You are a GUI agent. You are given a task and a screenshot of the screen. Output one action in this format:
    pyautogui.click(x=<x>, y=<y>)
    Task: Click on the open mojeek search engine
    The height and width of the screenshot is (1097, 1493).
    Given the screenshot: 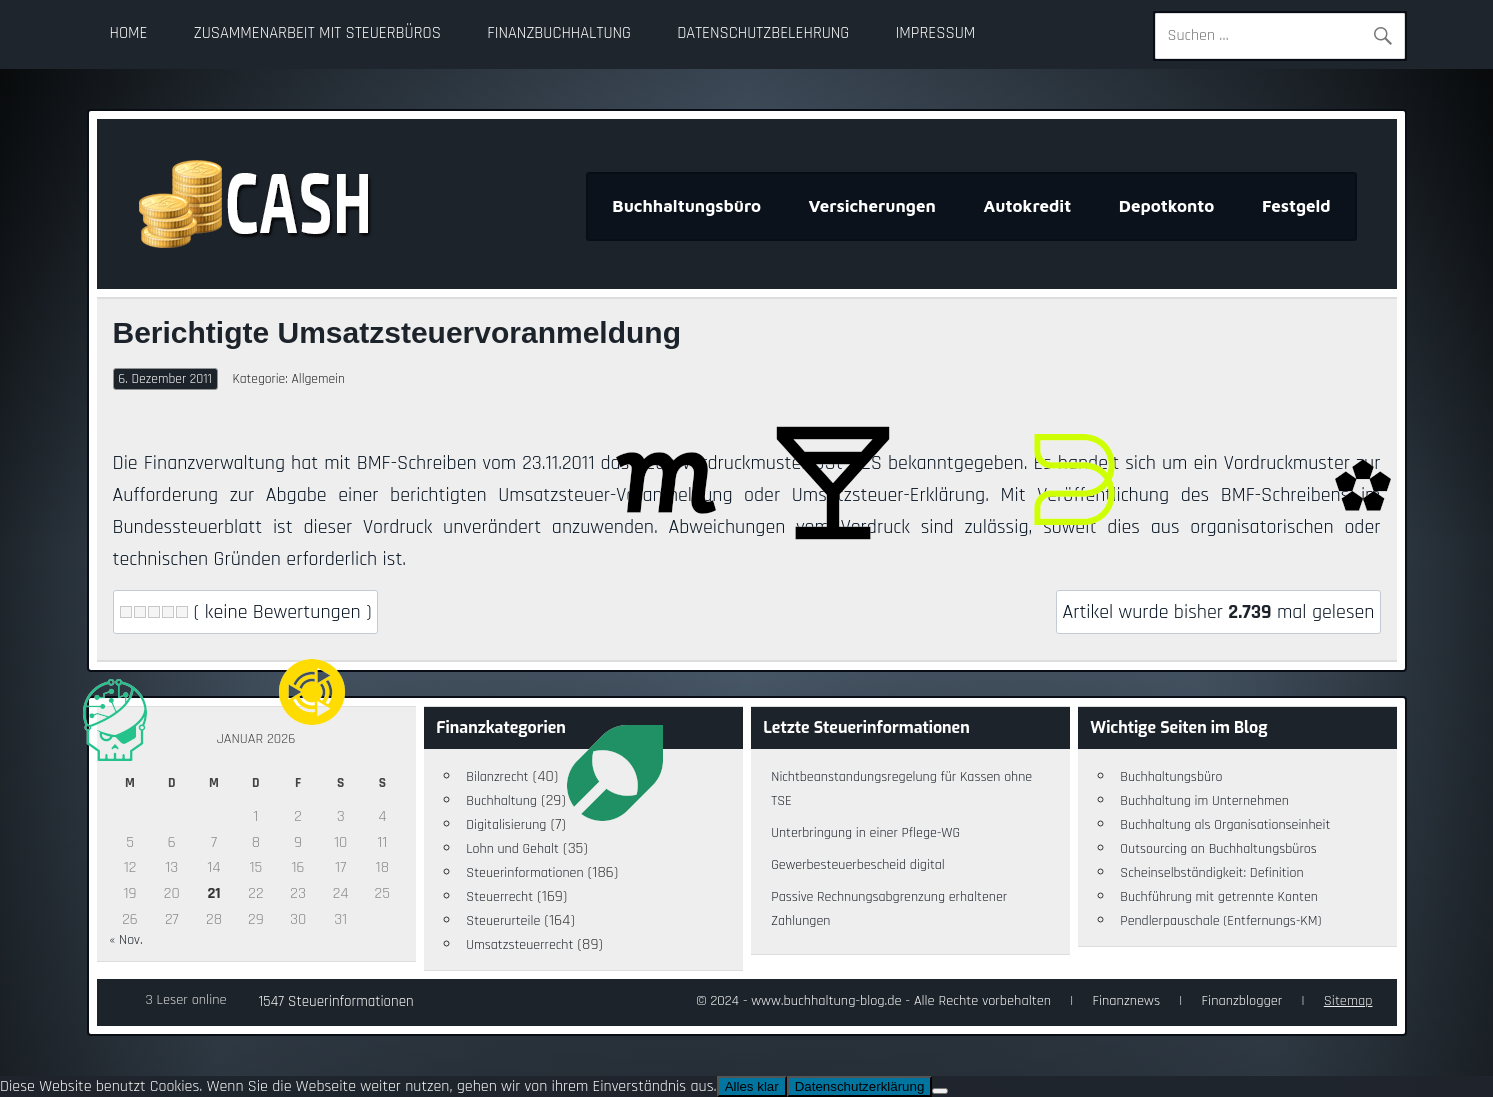 What is the action you would take?
    pyautogui.click(x=666, y=483)
    